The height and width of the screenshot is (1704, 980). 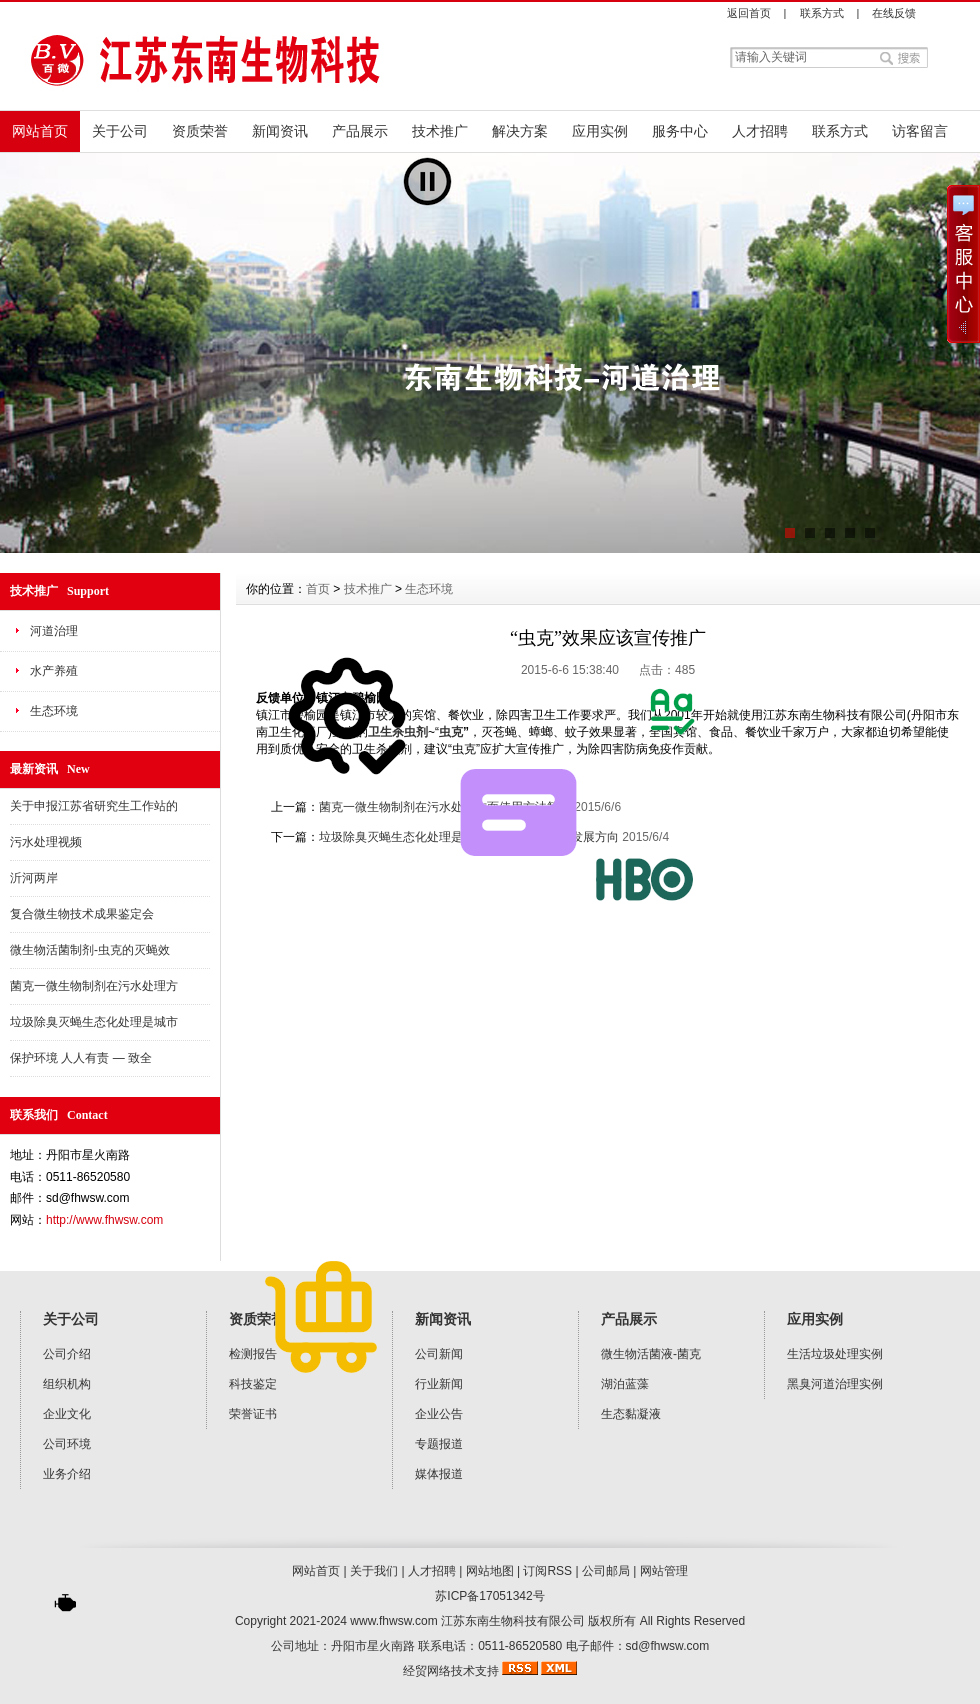 What do you see at coordinates (642, 879) in the screenshot?
I see `open the HBO streaming app` at bounding box center [642, 879].